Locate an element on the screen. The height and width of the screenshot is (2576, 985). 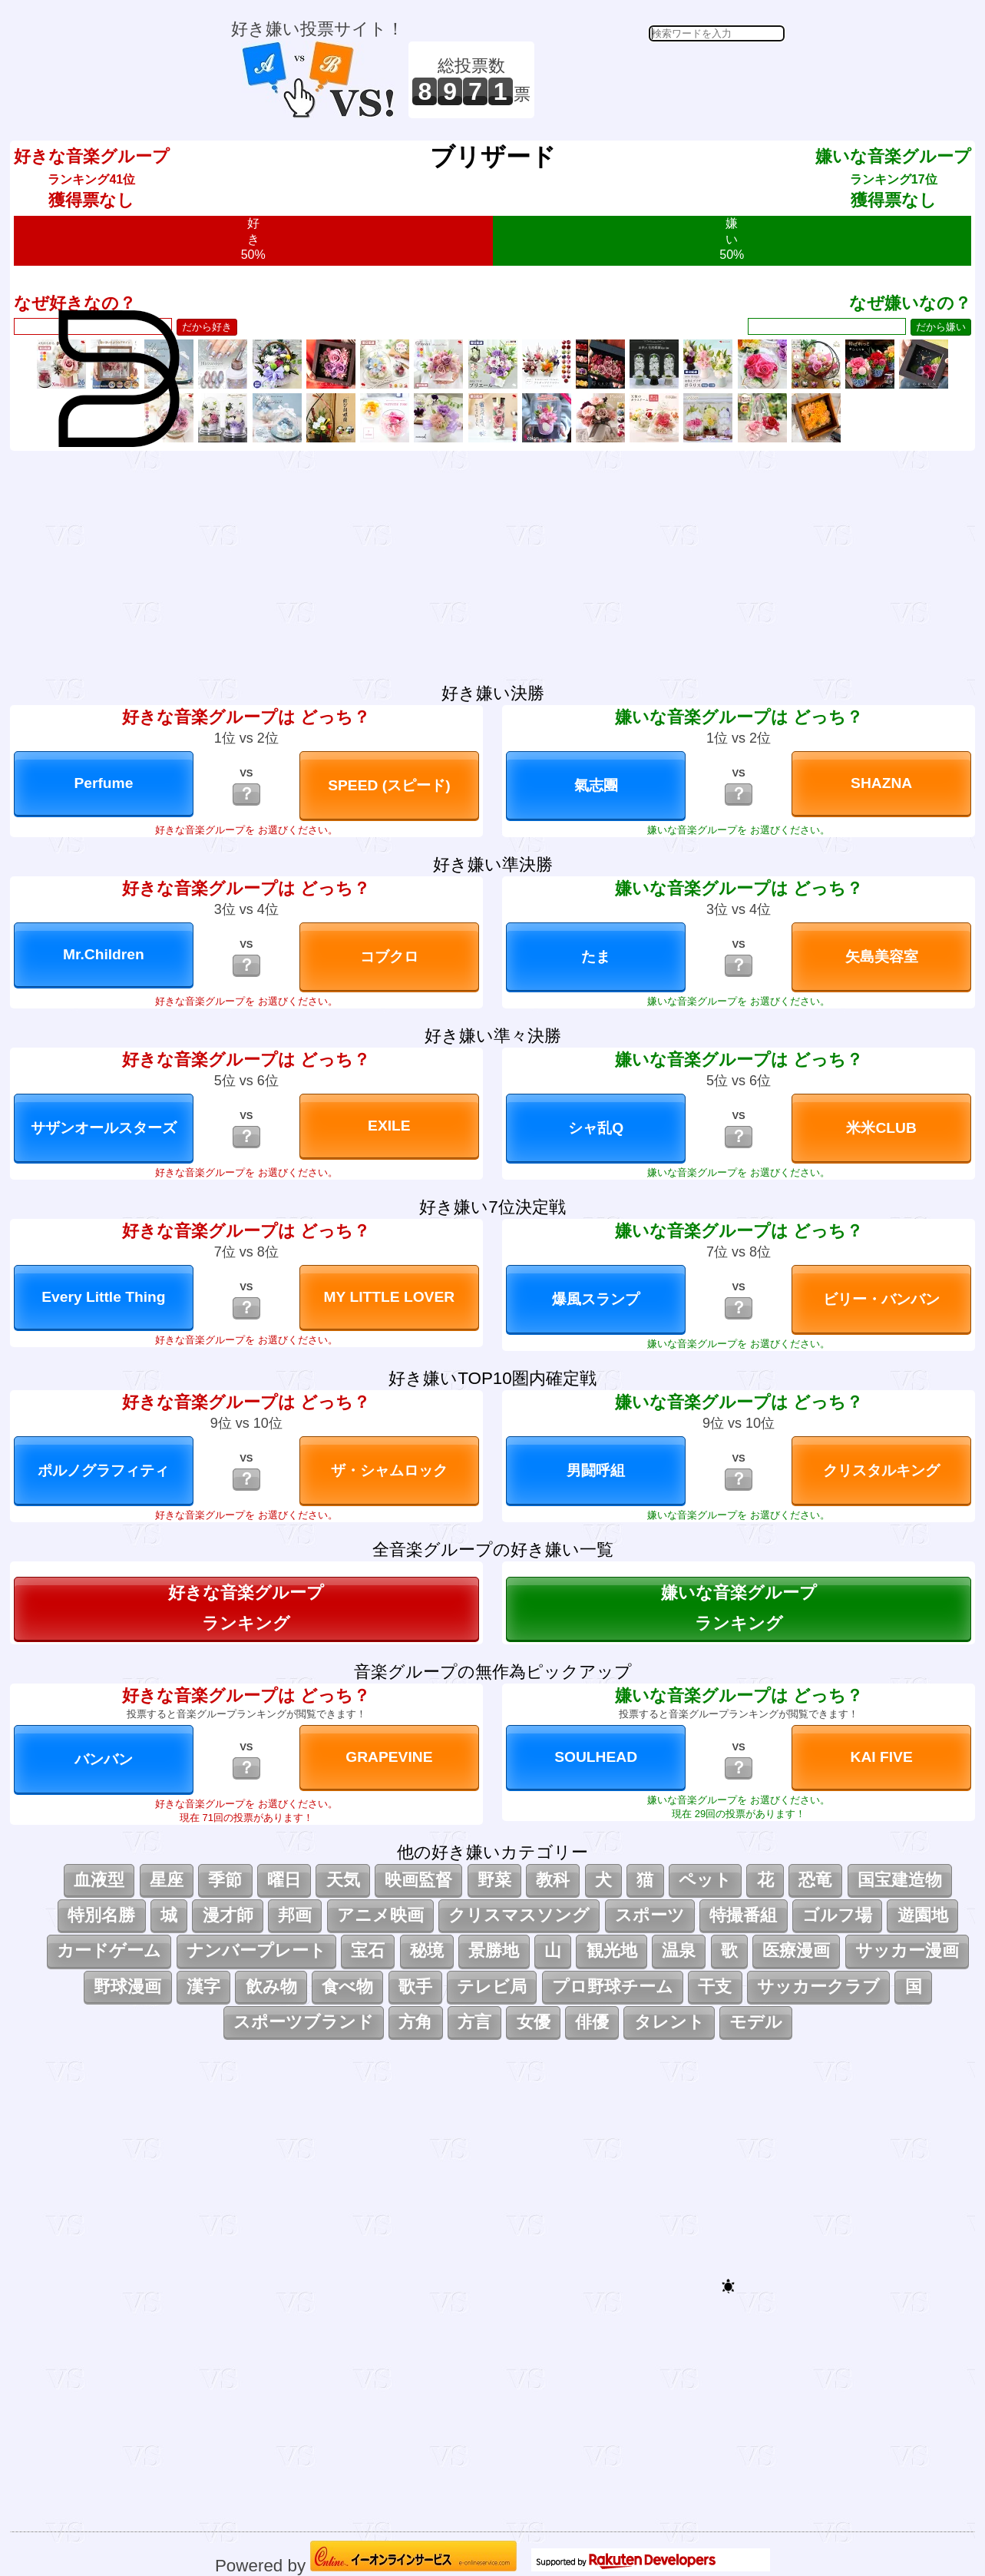
go to the Galaxus website or app is located at coordinates (728, 2286).